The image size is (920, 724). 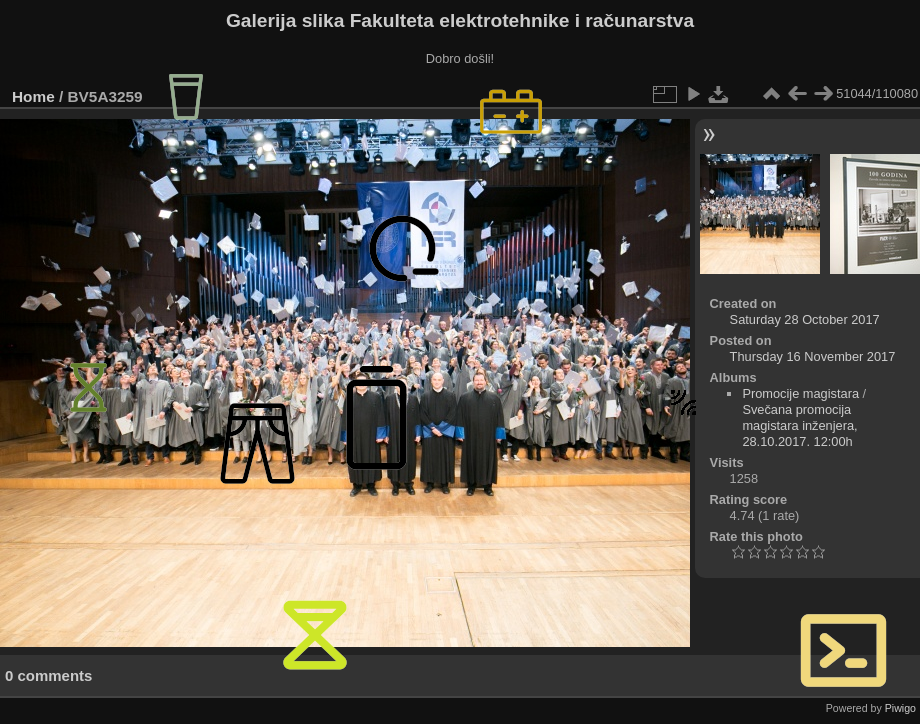 I want to click on open the command line terminal, so click(x=843, y=650).